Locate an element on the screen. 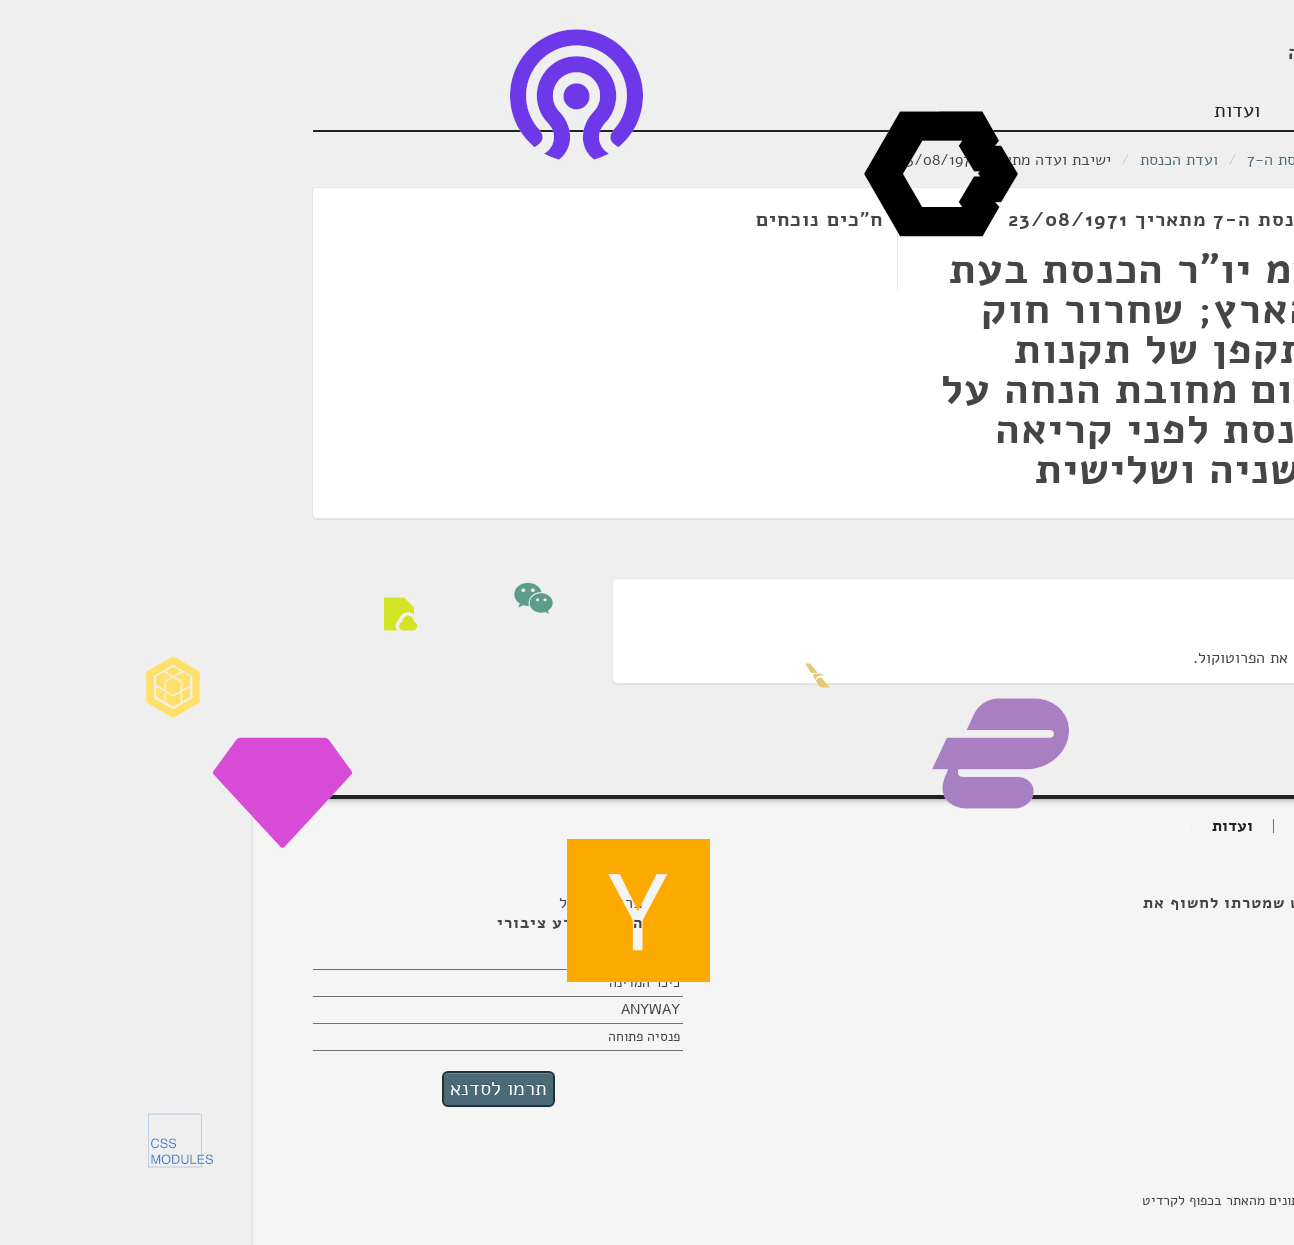  CSS Modules library logo is located at coordinates (180, 1140).